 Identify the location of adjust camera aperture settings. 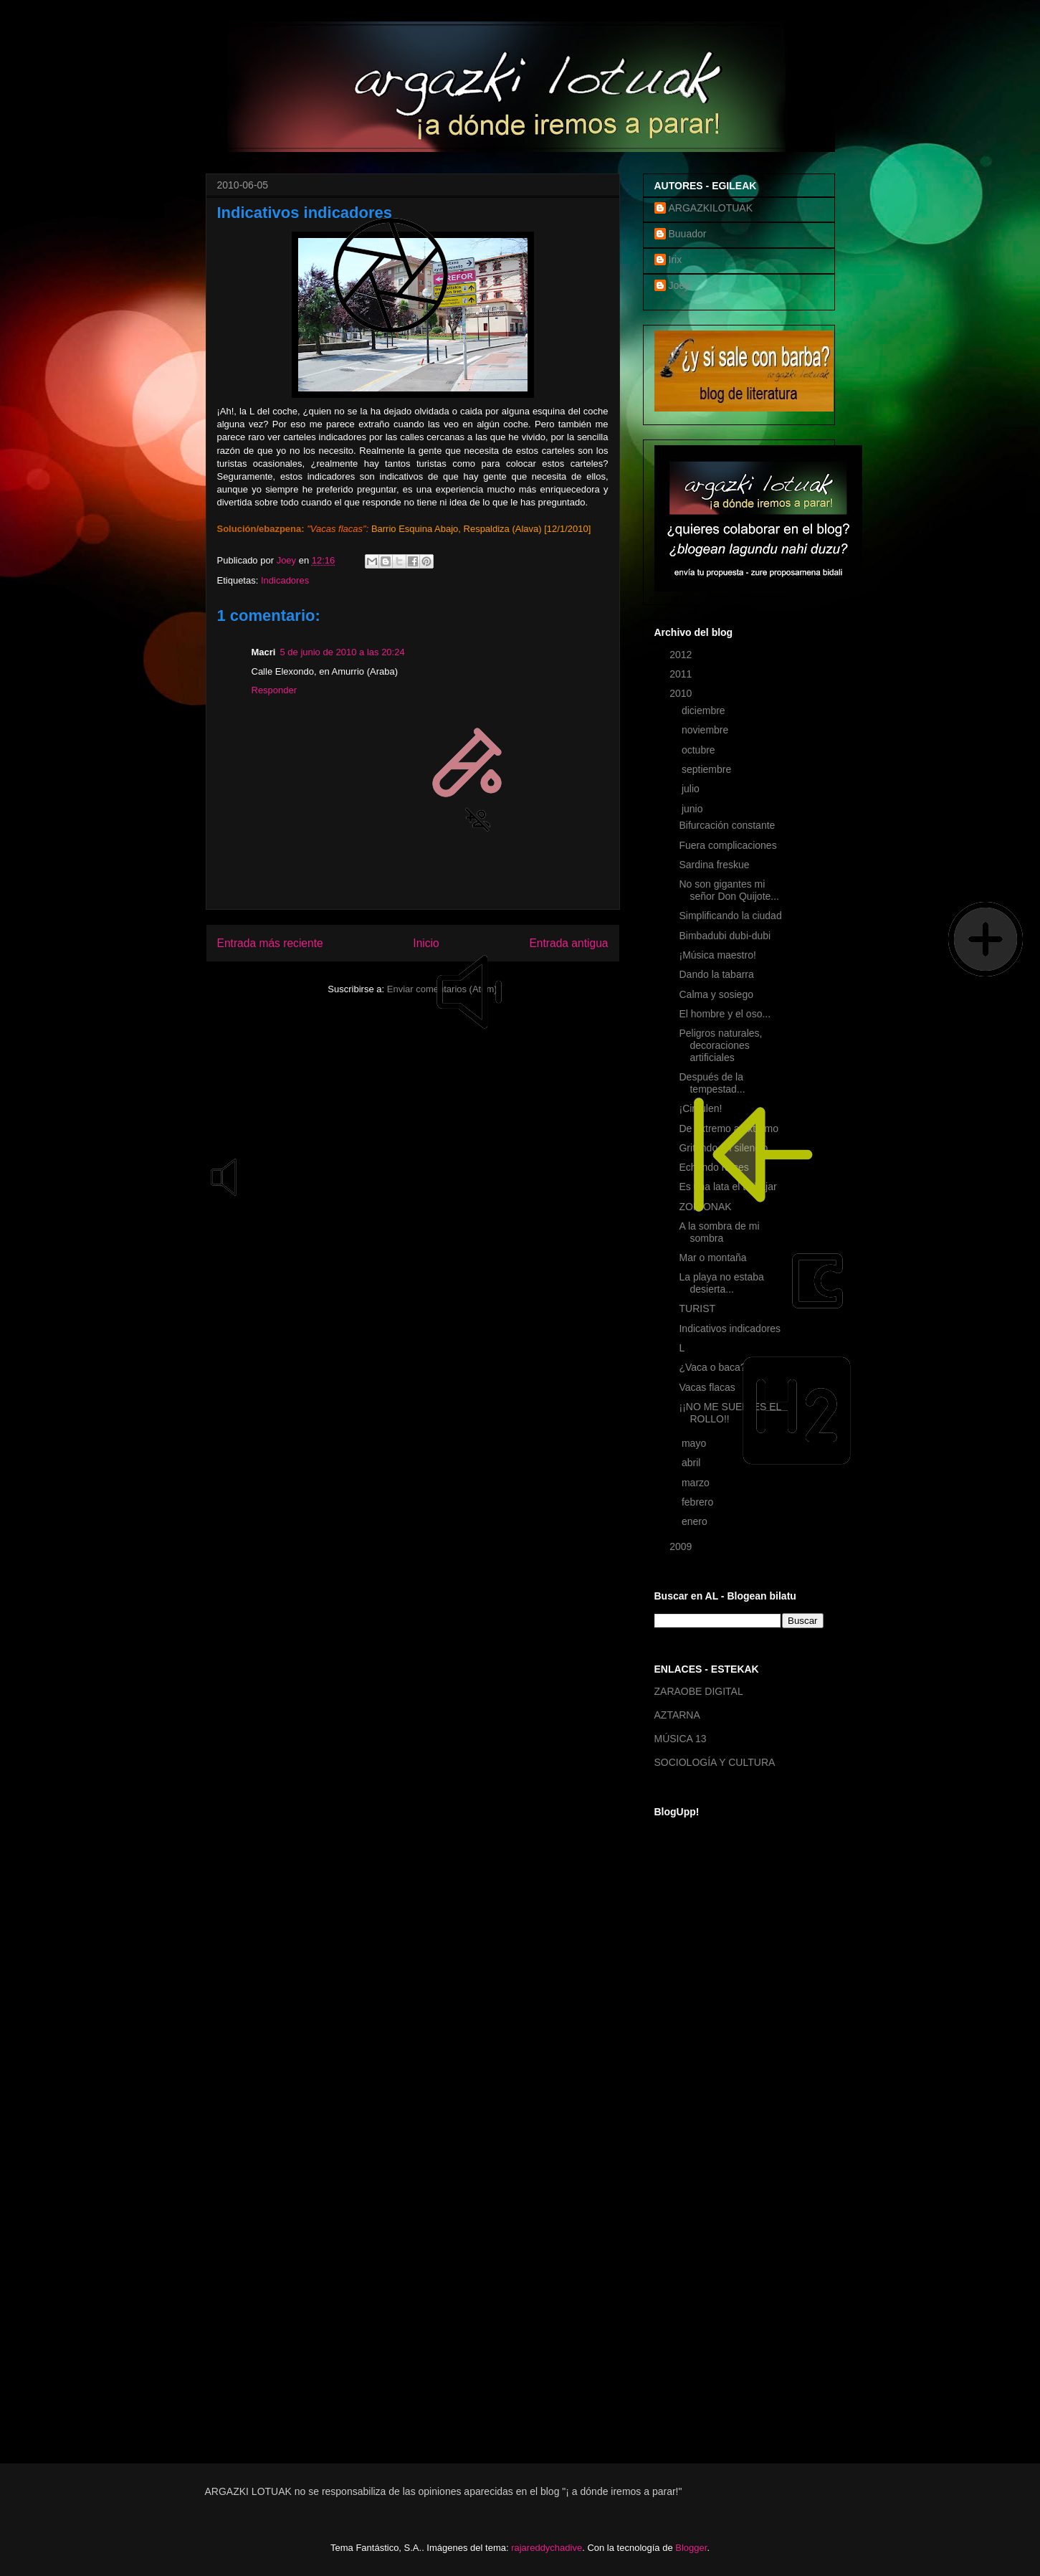
(391, 275).